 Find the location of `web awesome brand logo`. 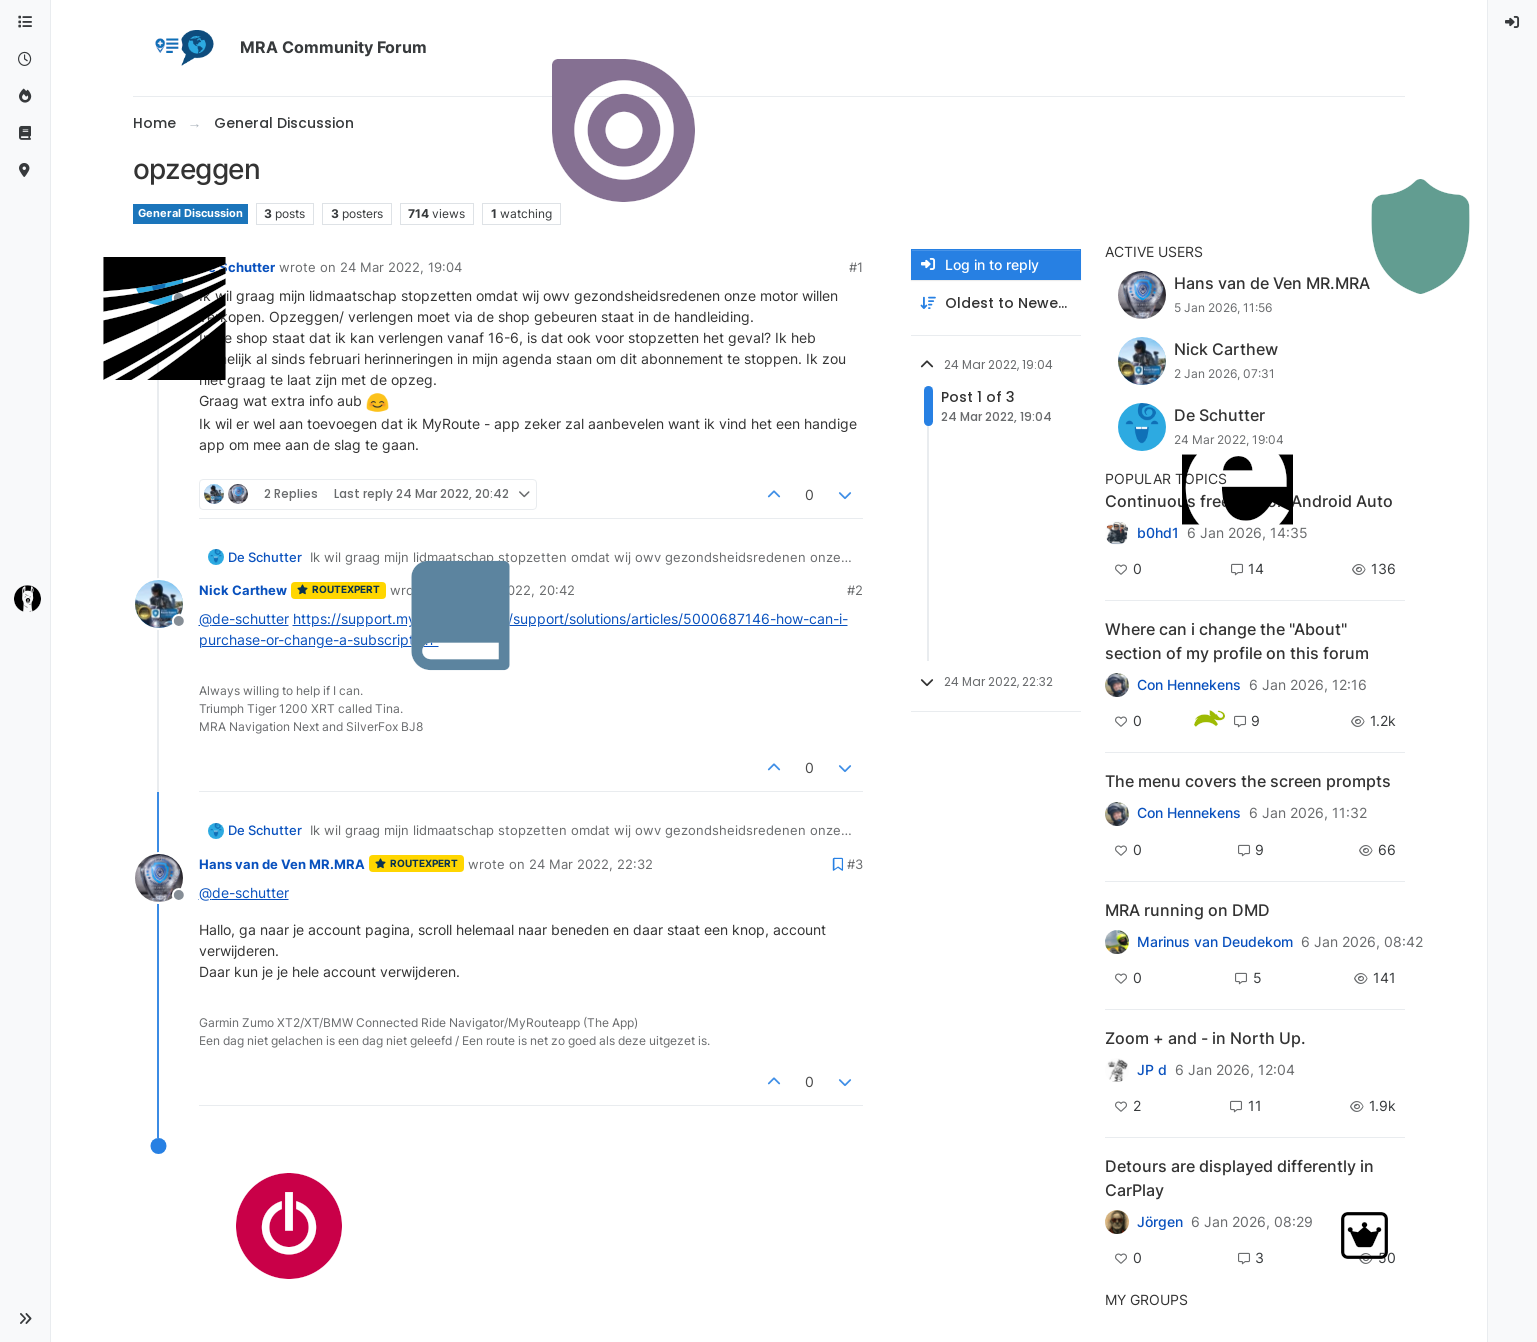

web awesome brand logo is located at coordinates (1364, 1235).